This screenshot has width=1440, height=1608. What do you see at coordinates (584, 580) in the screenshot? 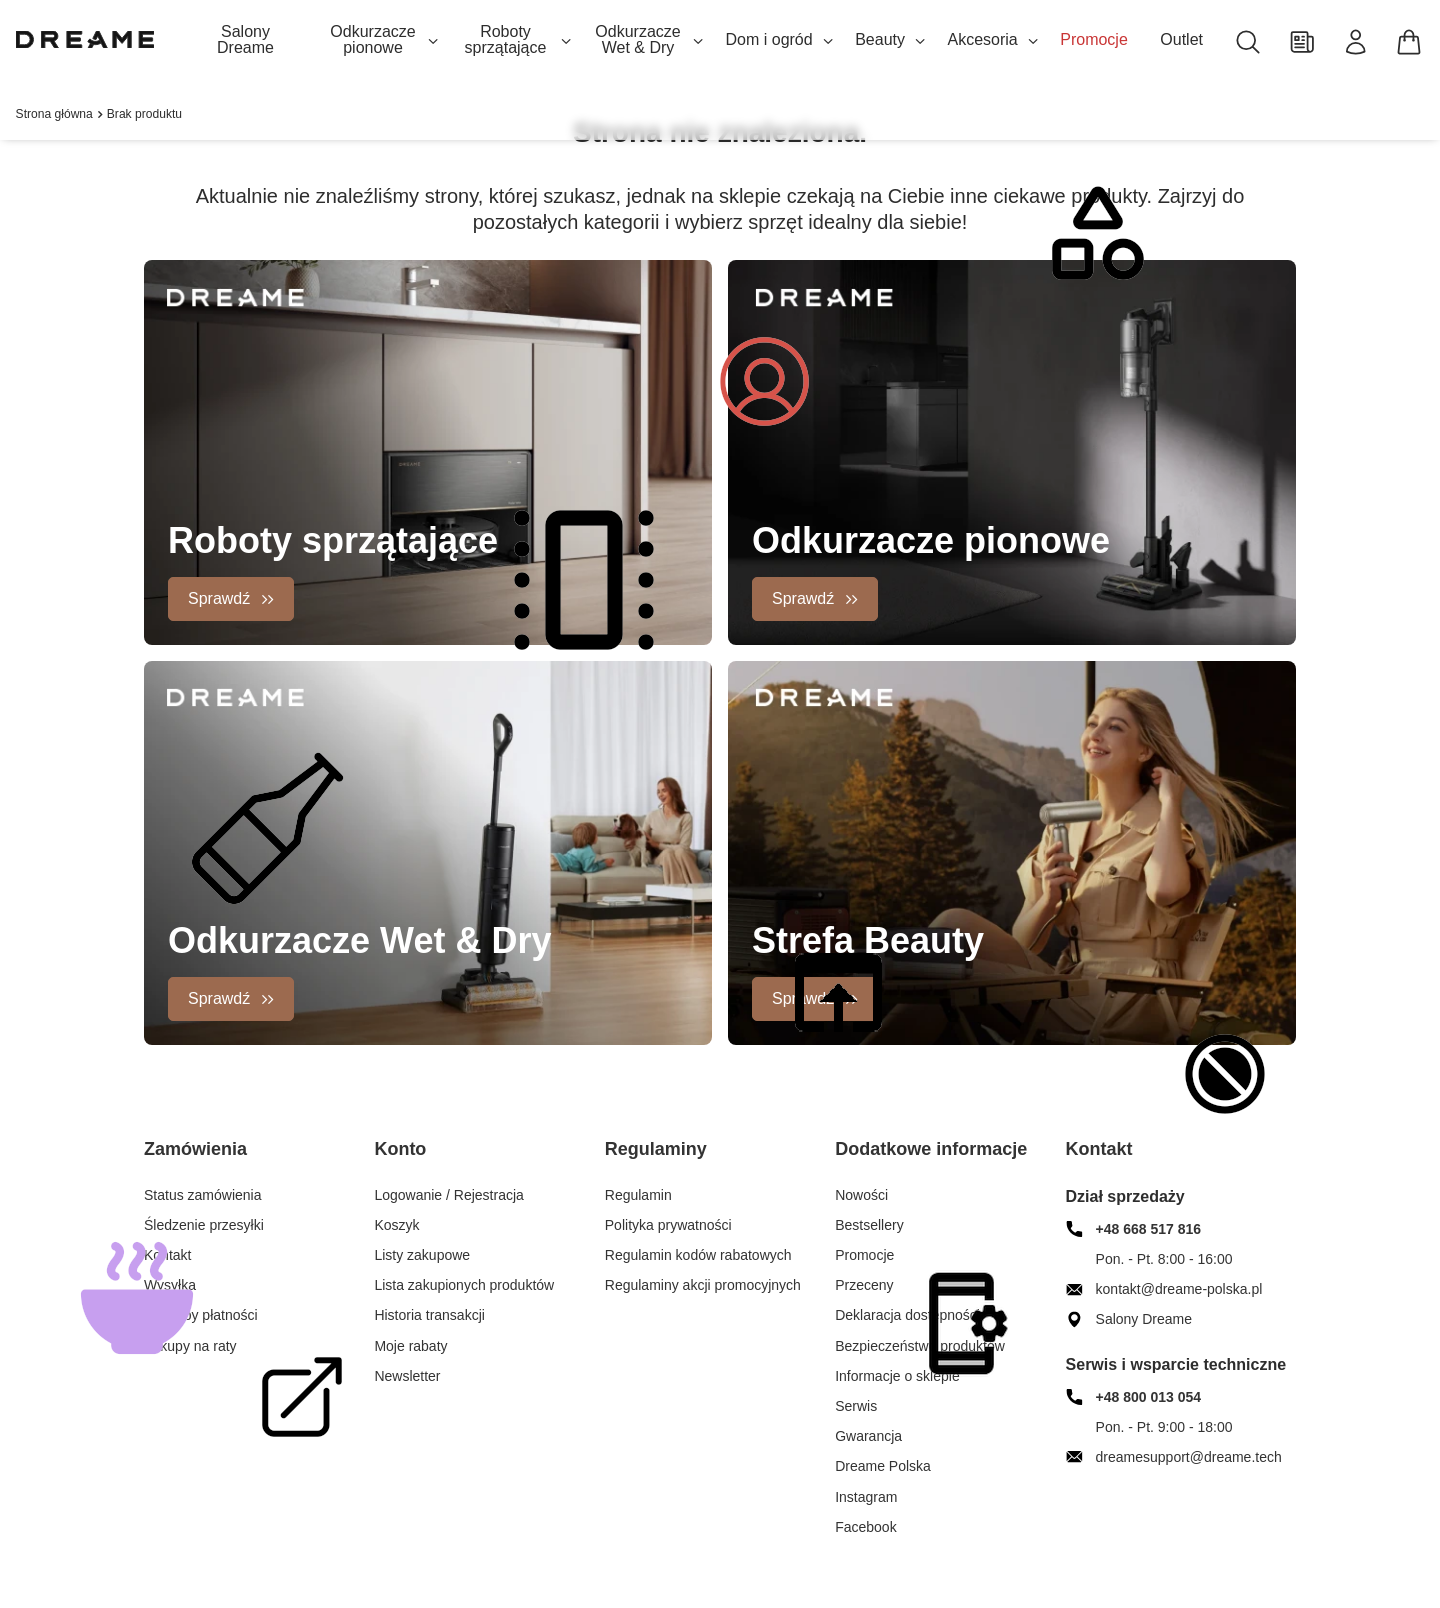
I see `view container or box element` at bounding box center [584, 580].